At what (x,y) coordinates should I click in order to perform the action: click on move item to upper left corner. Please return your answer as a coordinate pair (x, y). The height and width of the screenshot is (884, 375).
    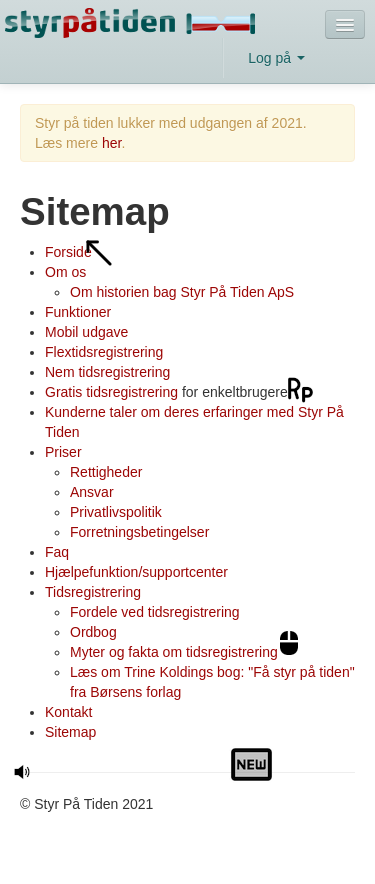
    Looking at the image, I should click on (99, 253).